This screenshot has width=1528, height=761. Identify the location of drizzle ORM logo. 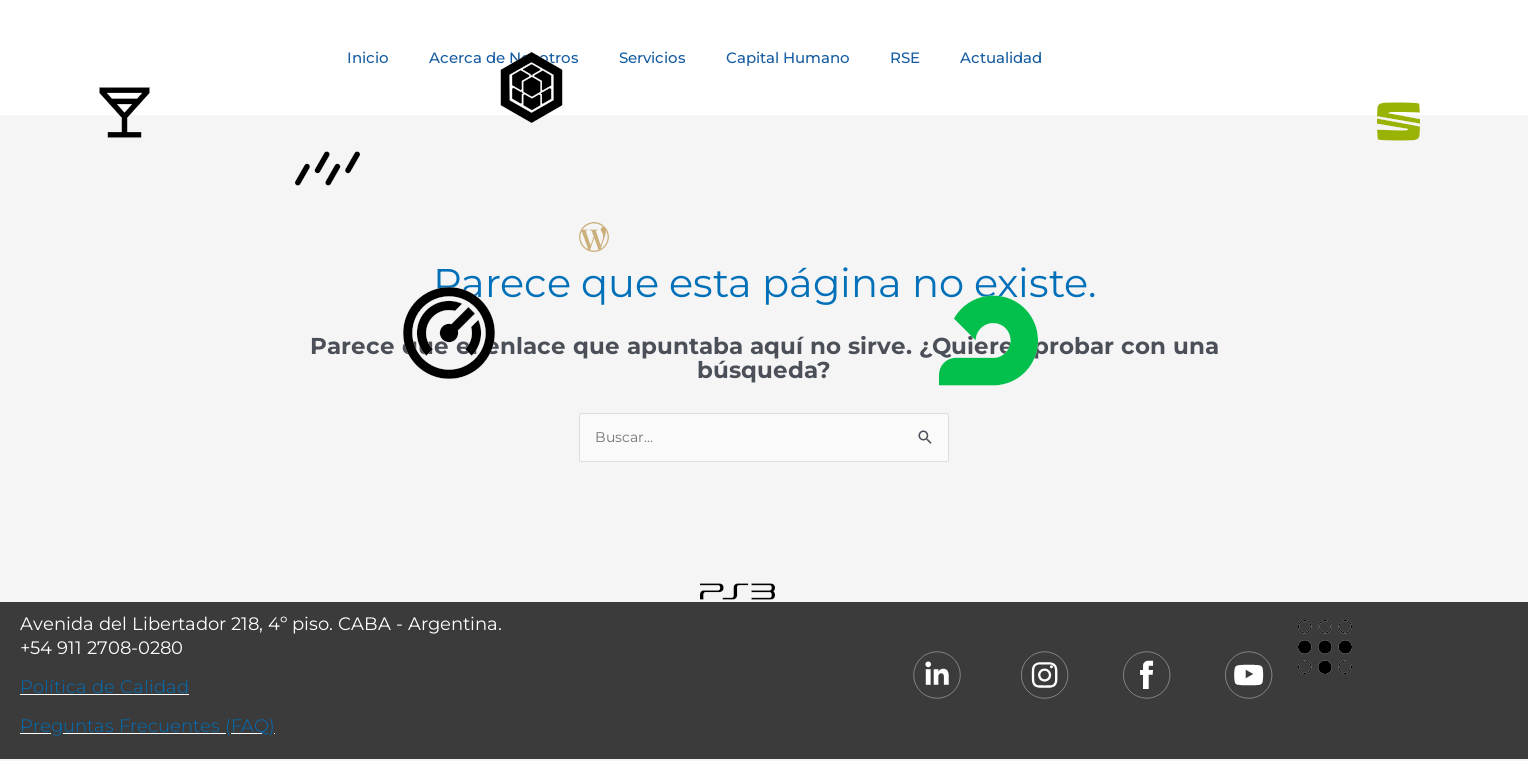
(327, 168).